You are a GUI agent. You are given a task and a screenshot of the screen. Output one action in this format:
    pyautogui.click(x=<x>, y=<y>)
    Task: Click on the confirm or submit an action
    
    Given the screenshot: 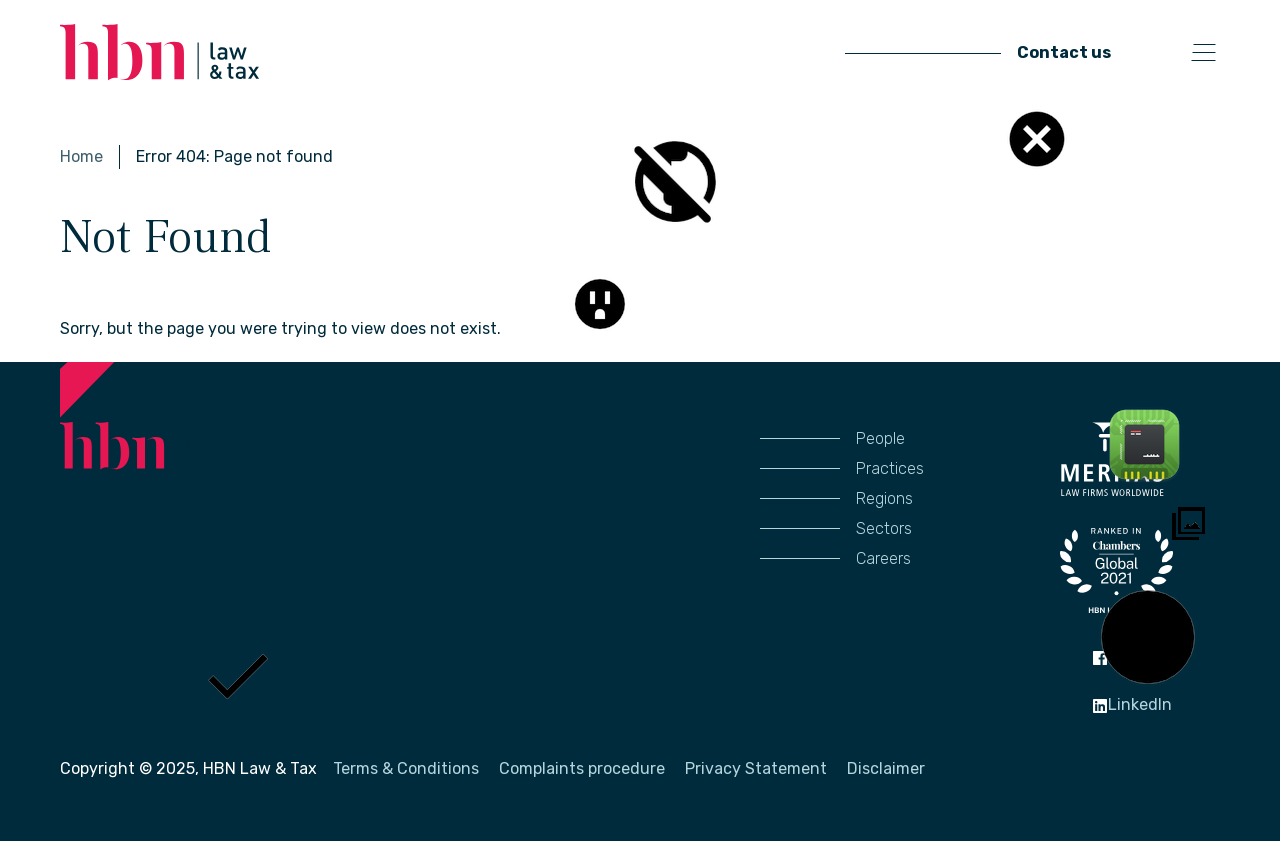 What is the action you would take?
    pyautogui.click(x=237, y=675)
    